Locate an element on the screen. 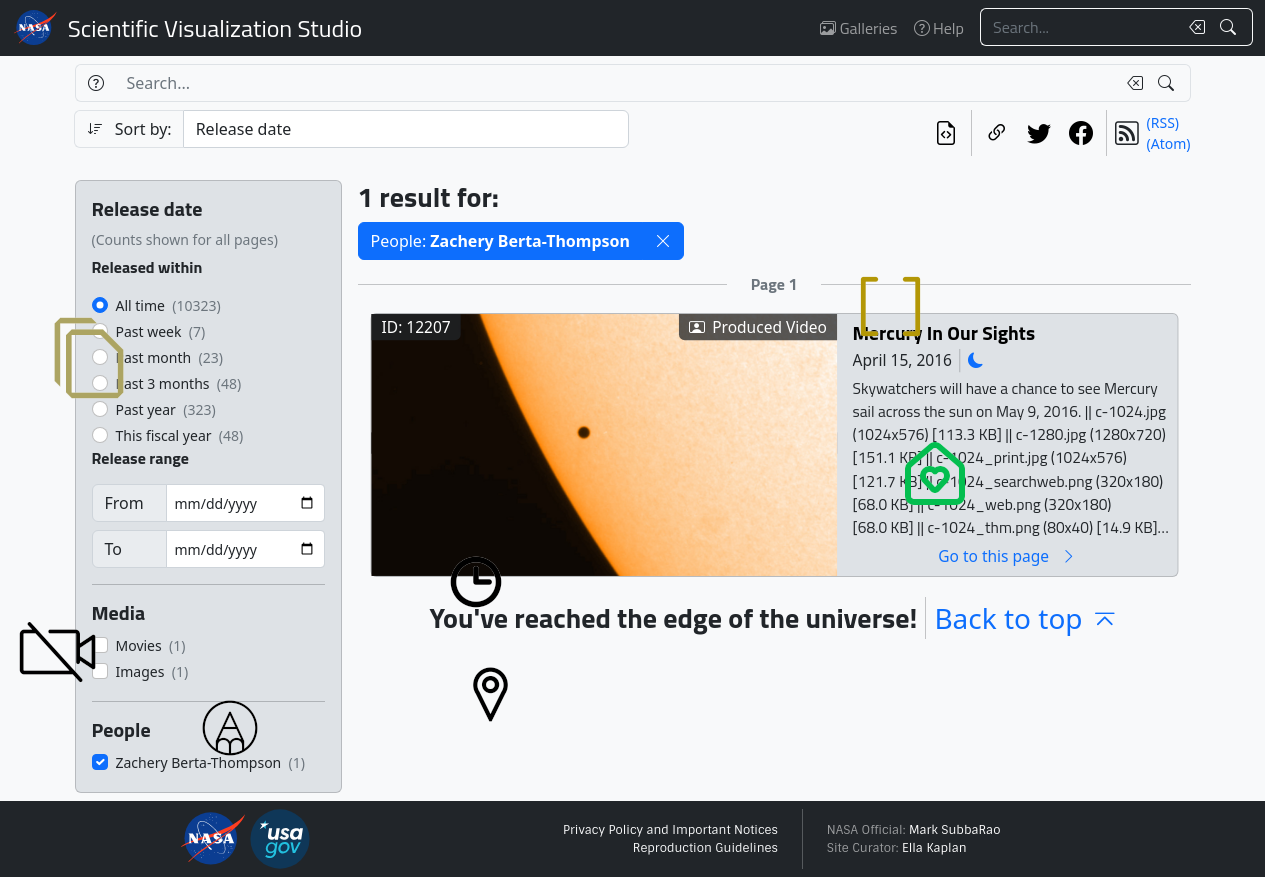  view or set your current location is located at coordinates (490, 695).